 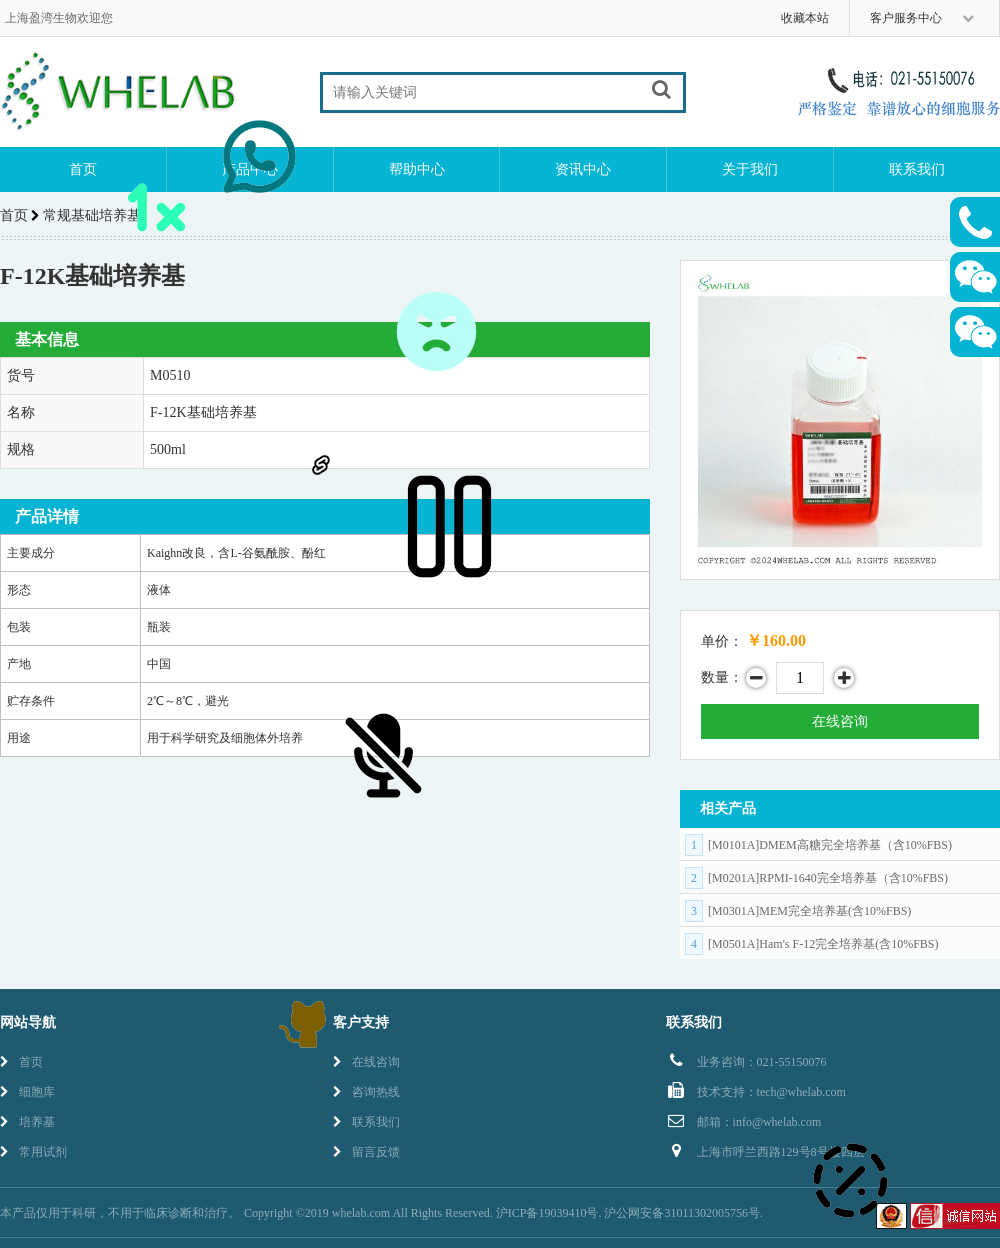 I want to click on link to Svelte framework documentation or resources, so click(x=321, y=464).